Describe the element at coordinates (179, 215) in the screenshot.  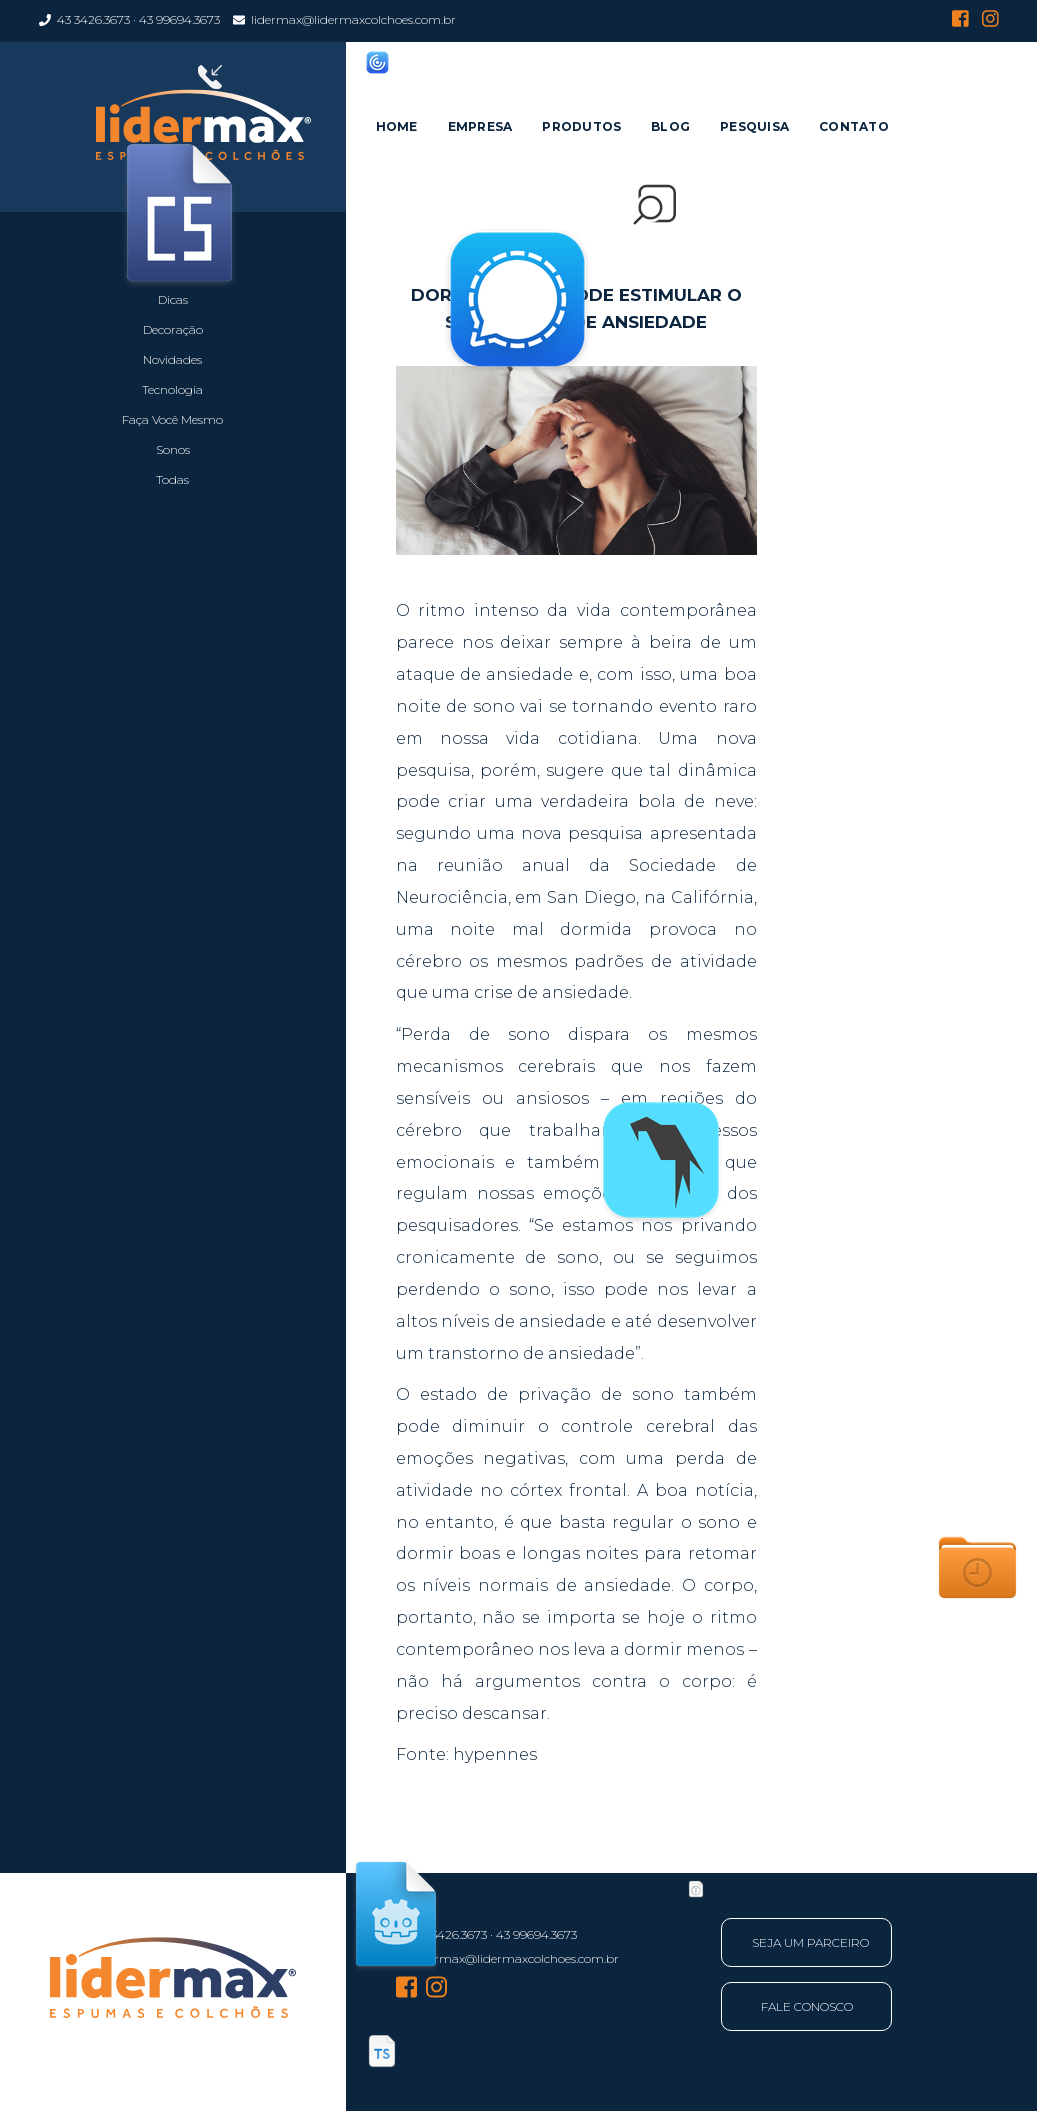
I see `a CoffeeScript source code file` at that location.